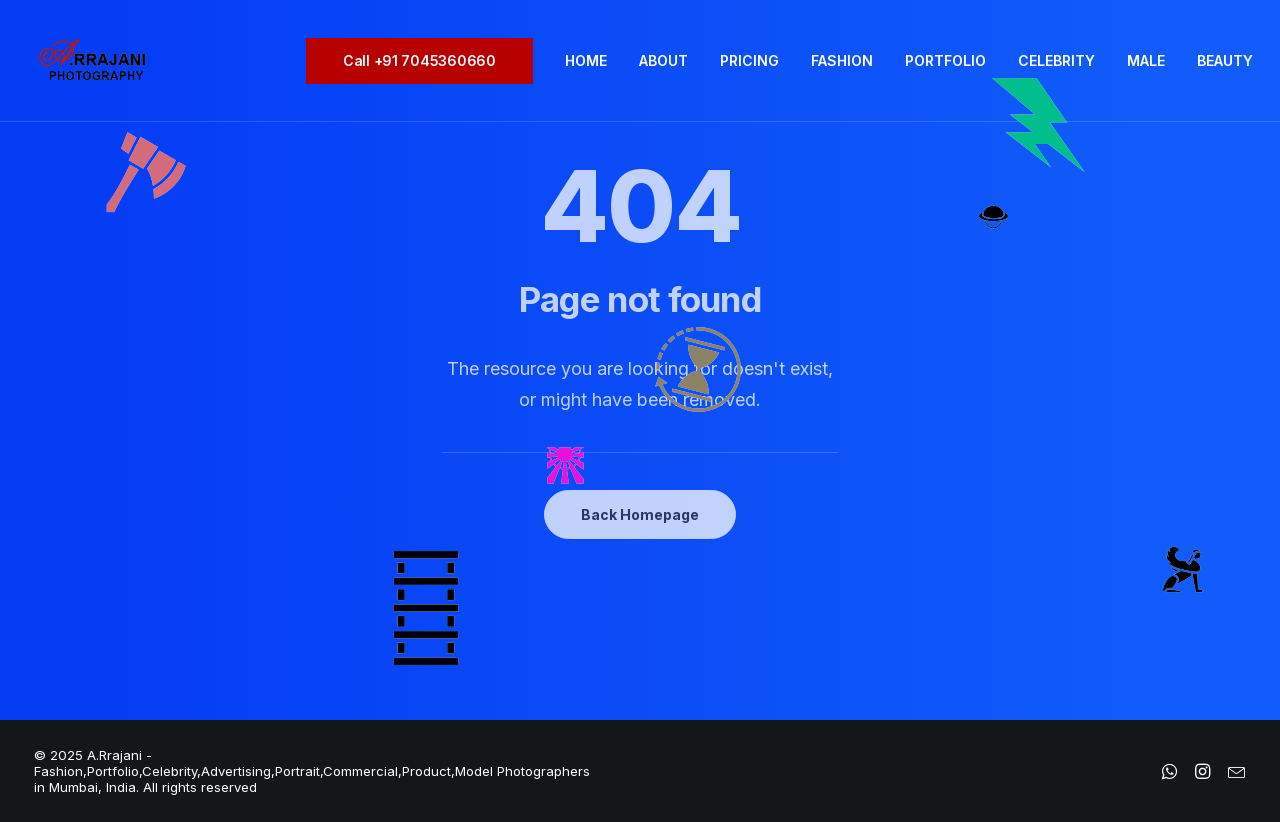 The height and width of the screenshot is (822, 1280). What do you see at coordinates (698, 369) in the screenshot?
I see `indicates time remaining or elapsed duration` at bounding box center [698, 369].